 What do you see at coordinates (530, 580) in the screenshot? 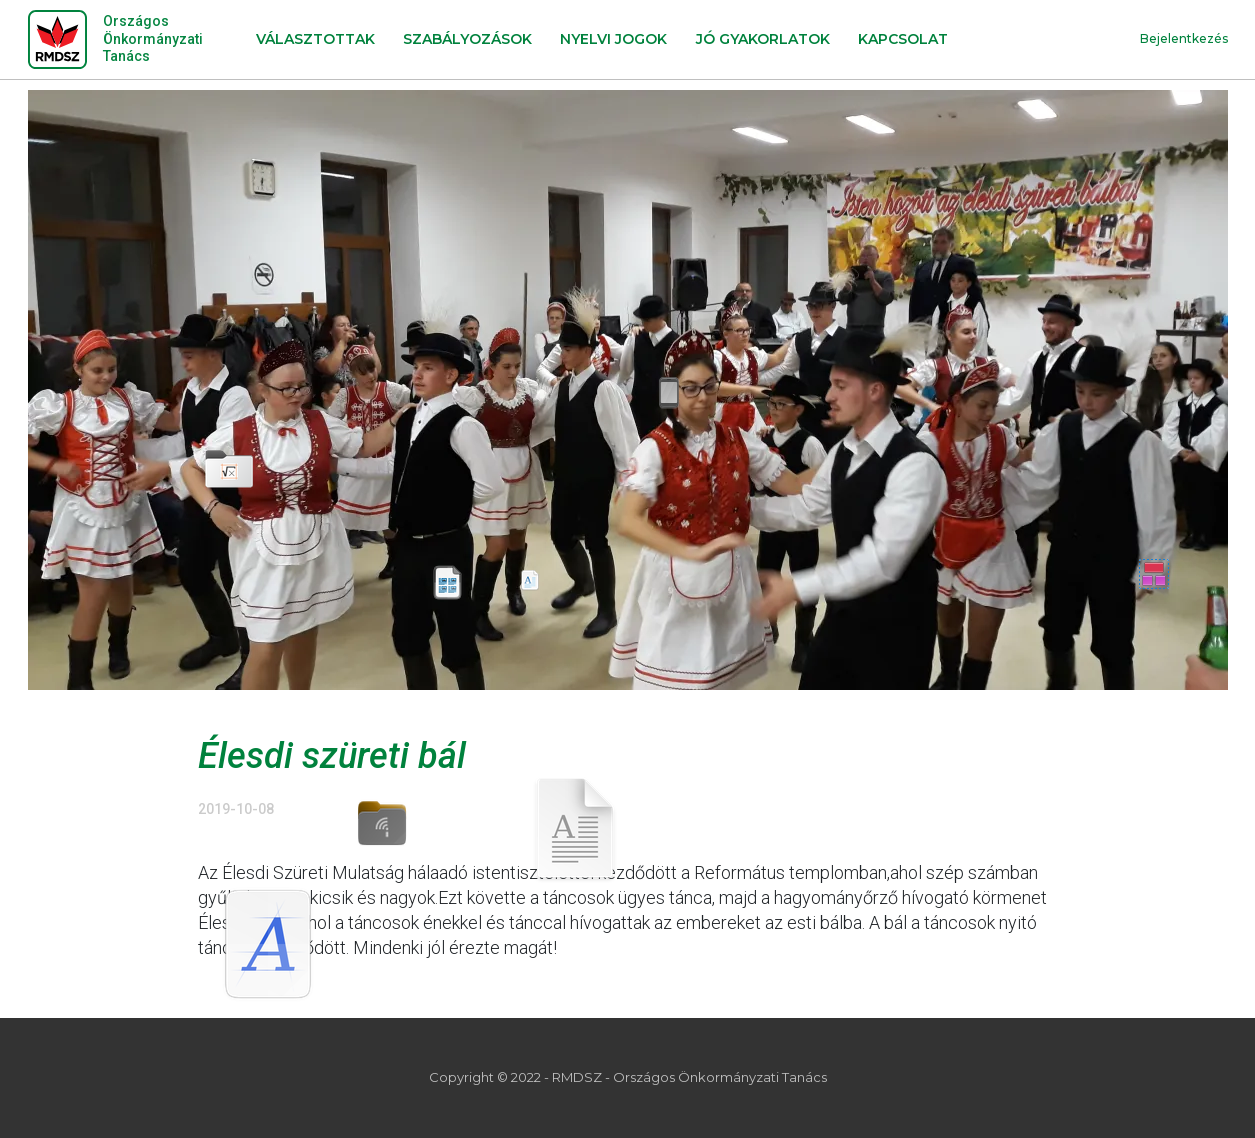
I see `open a word processing document` at bounding box center [530, 580].